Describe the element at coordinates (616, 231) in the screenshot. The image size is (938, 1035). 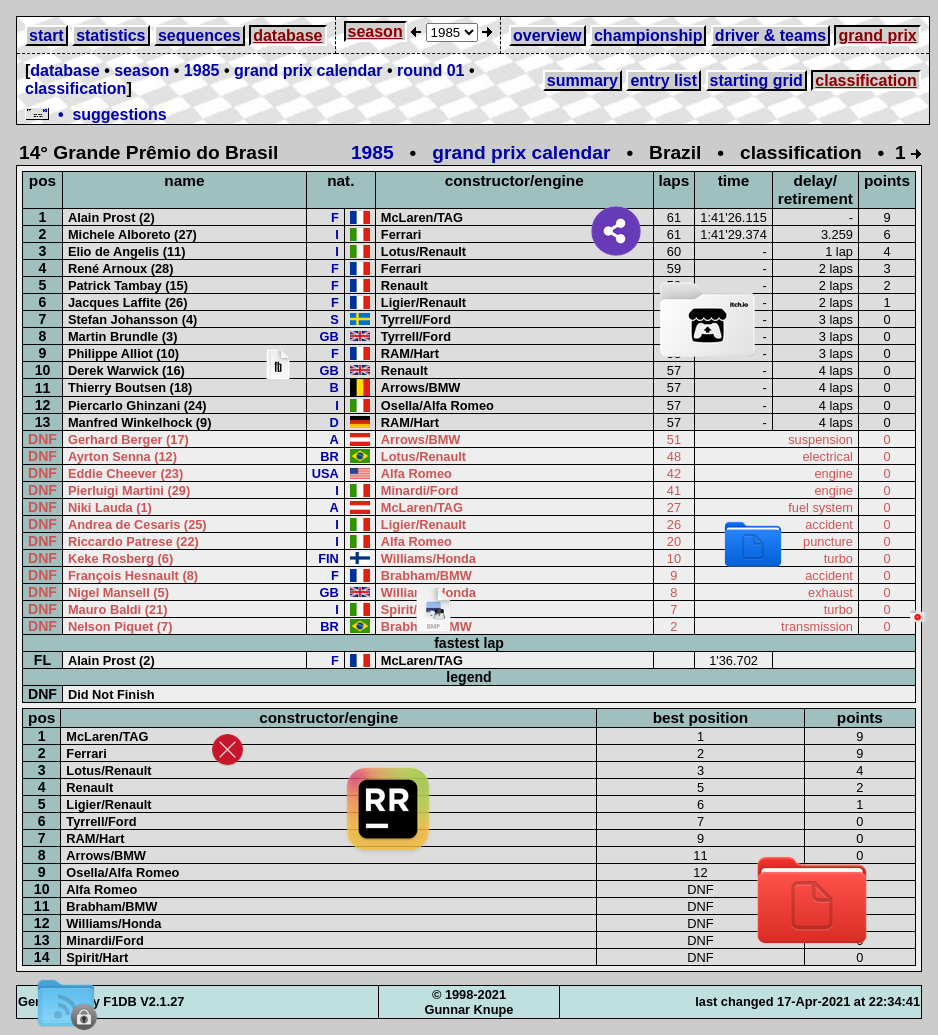
I see `indicates a shared file or folder` at that location.